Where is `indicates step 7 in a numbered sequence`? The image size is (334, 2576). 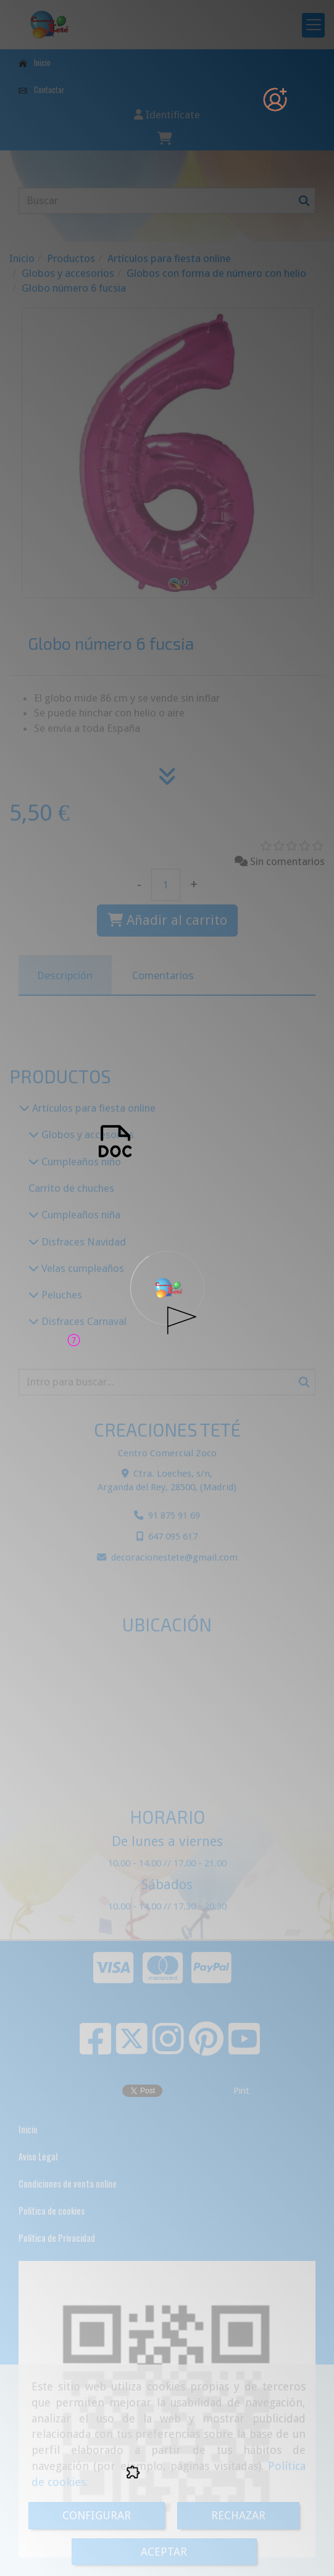 indicates step 7 in a numbered sequence is located at coordinates (73, 1340).